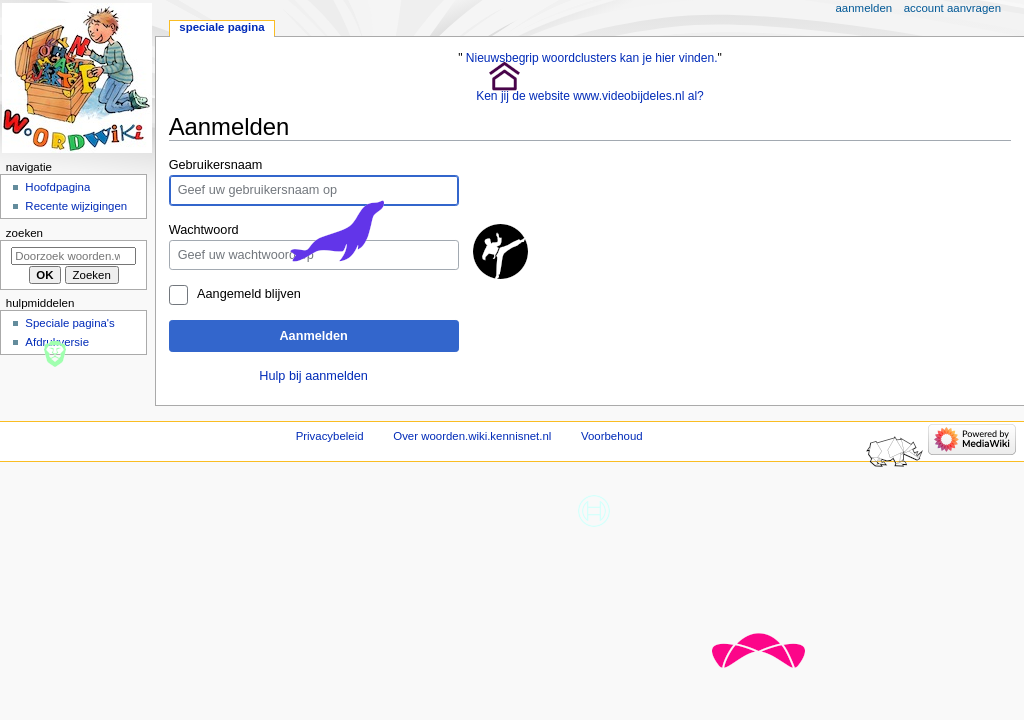  What do you see at coordinates (500, 251) in the screenshot?
I see `sidekiq background job processing service logo` at bounding box center [500, 251].